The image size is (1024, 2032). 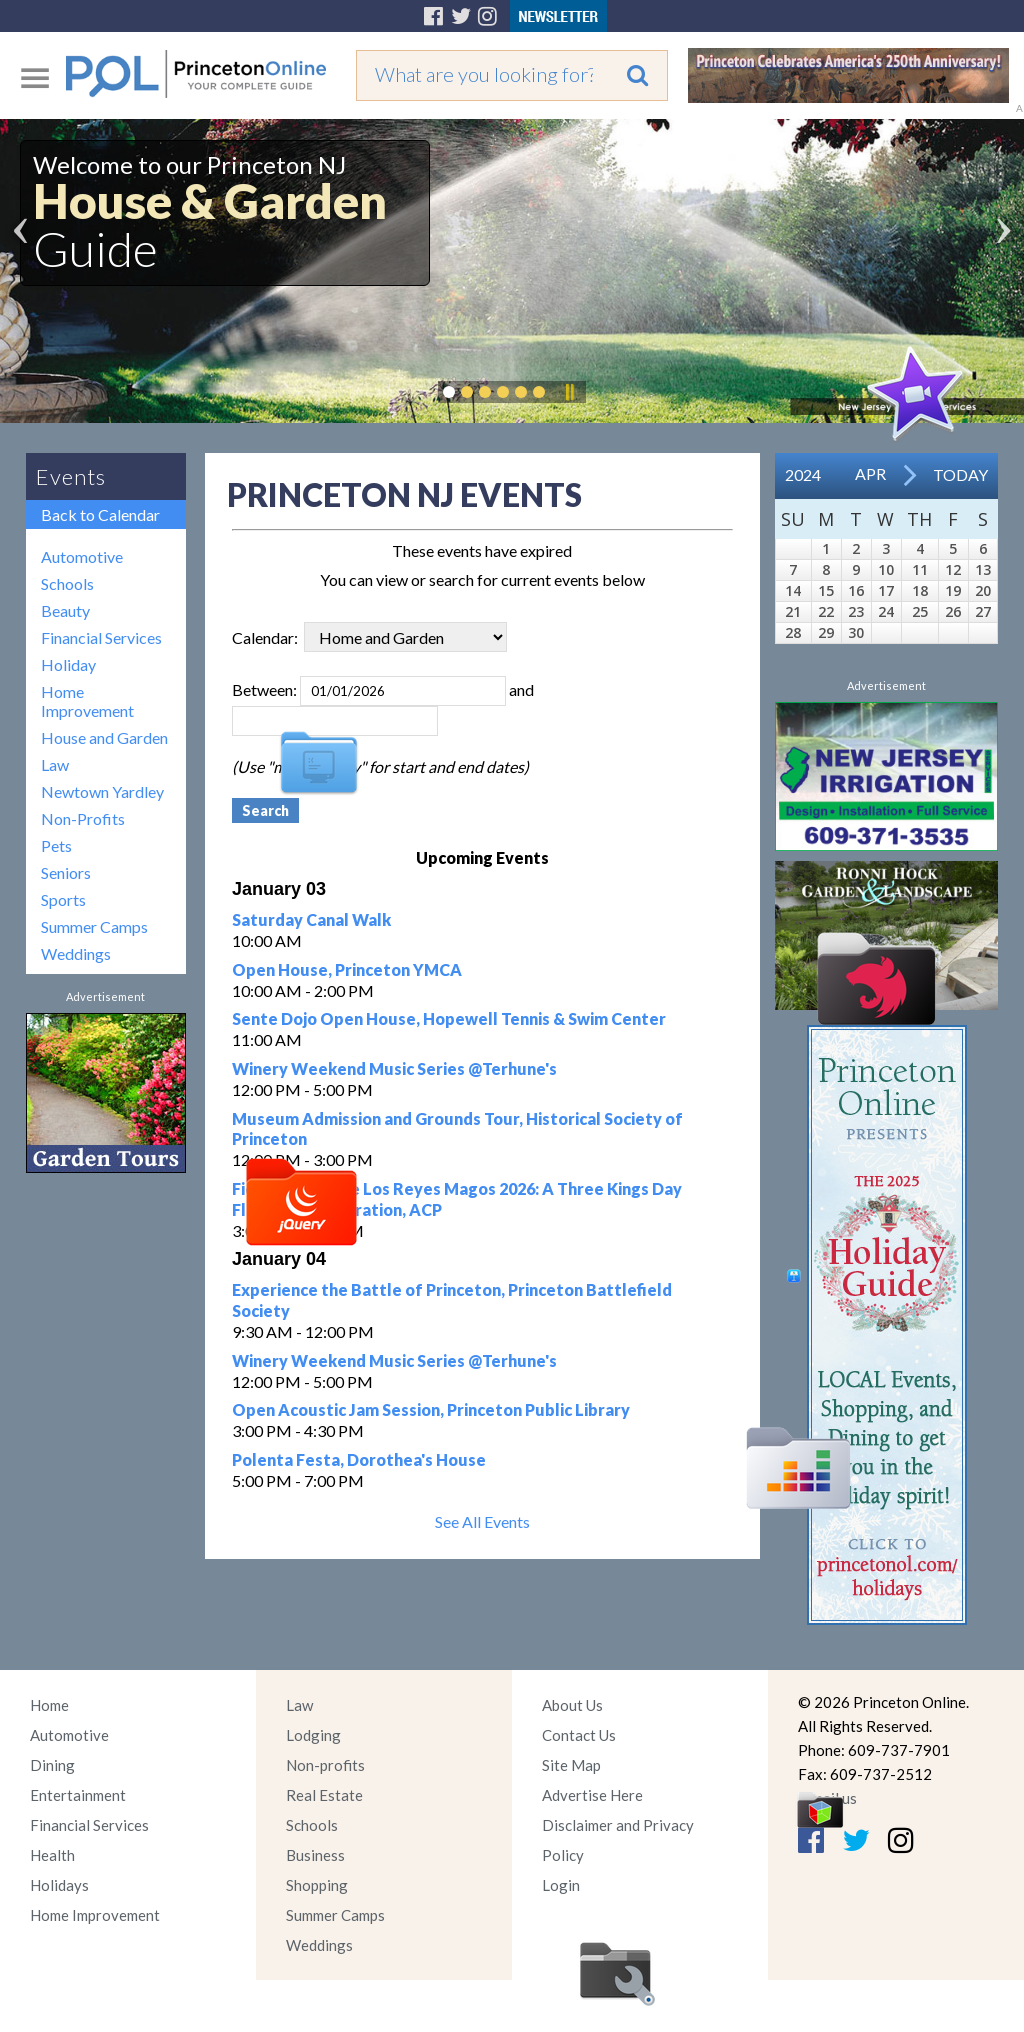 What do you see at coordinates (820, 1811) in the screenshot?
I see `open gtk folder` at bounding box center [820, 1811].